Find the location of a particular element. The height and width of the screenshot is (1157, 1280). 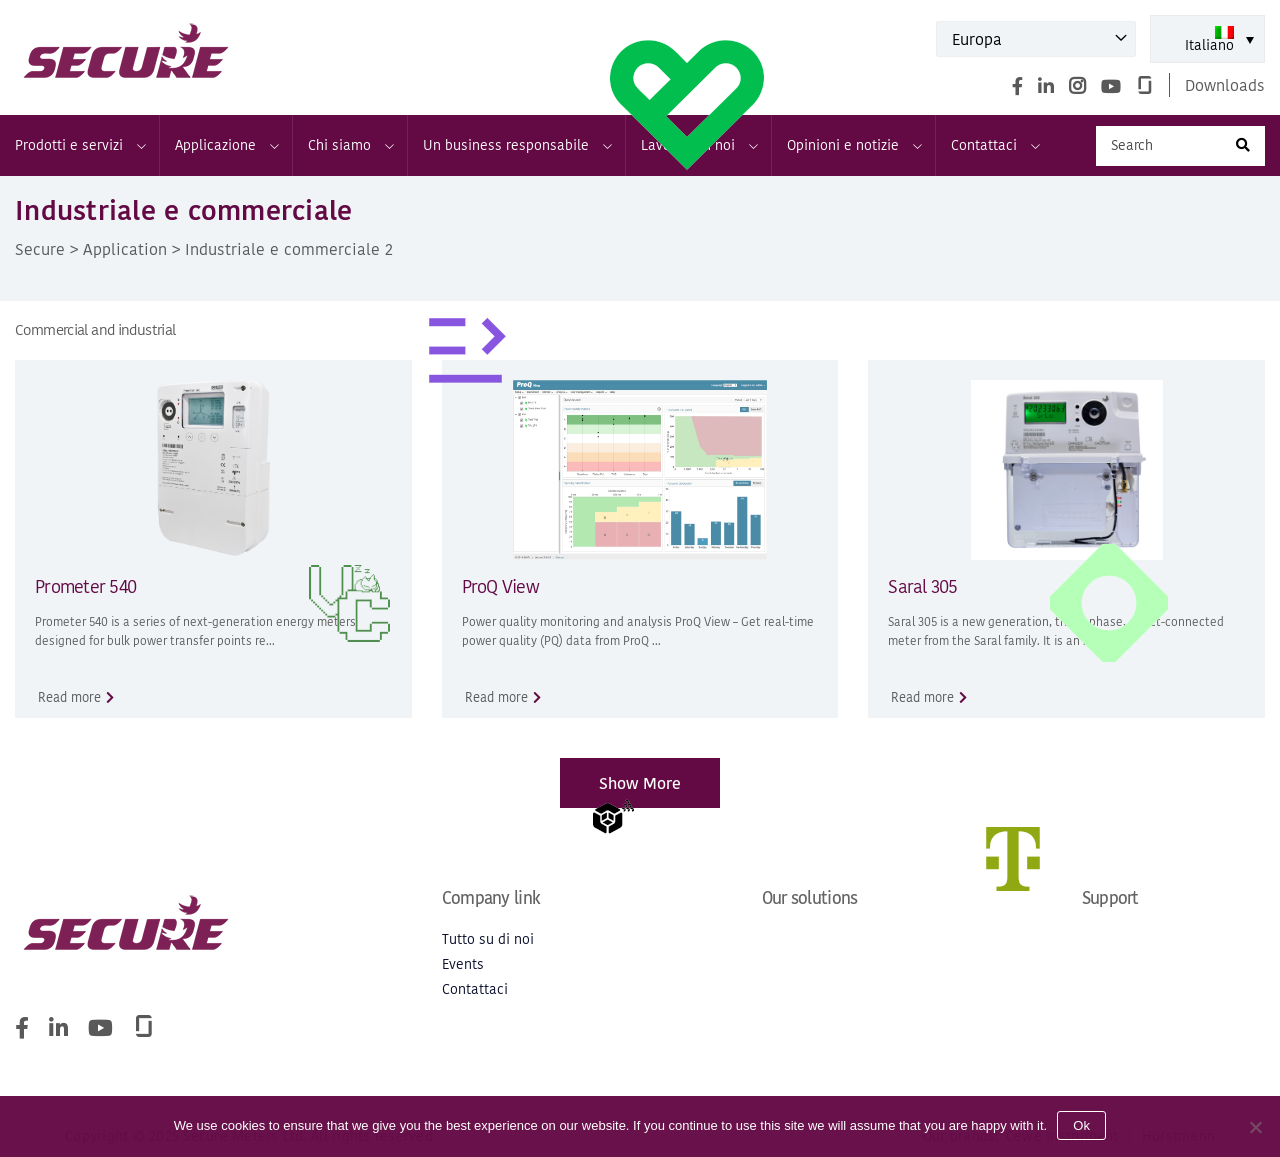

expand the side navigation menu is located at coordinates (465, 350).